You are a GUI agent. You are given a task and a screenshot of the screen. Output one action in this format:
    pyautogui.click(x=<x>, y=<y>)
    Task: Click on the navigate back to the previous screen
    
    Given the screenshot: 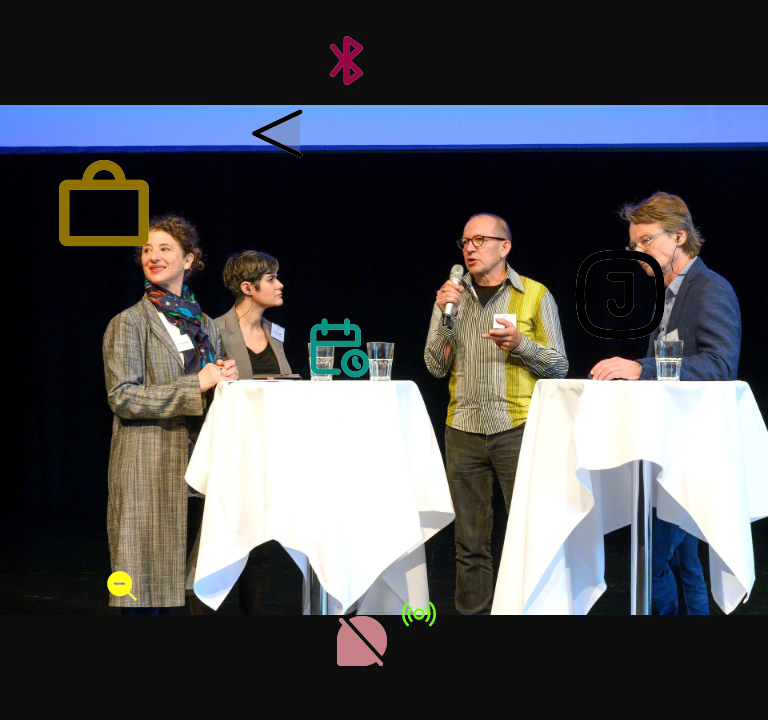 What is the action you would take?
    pyautogui.click(x=278, y=133)
    